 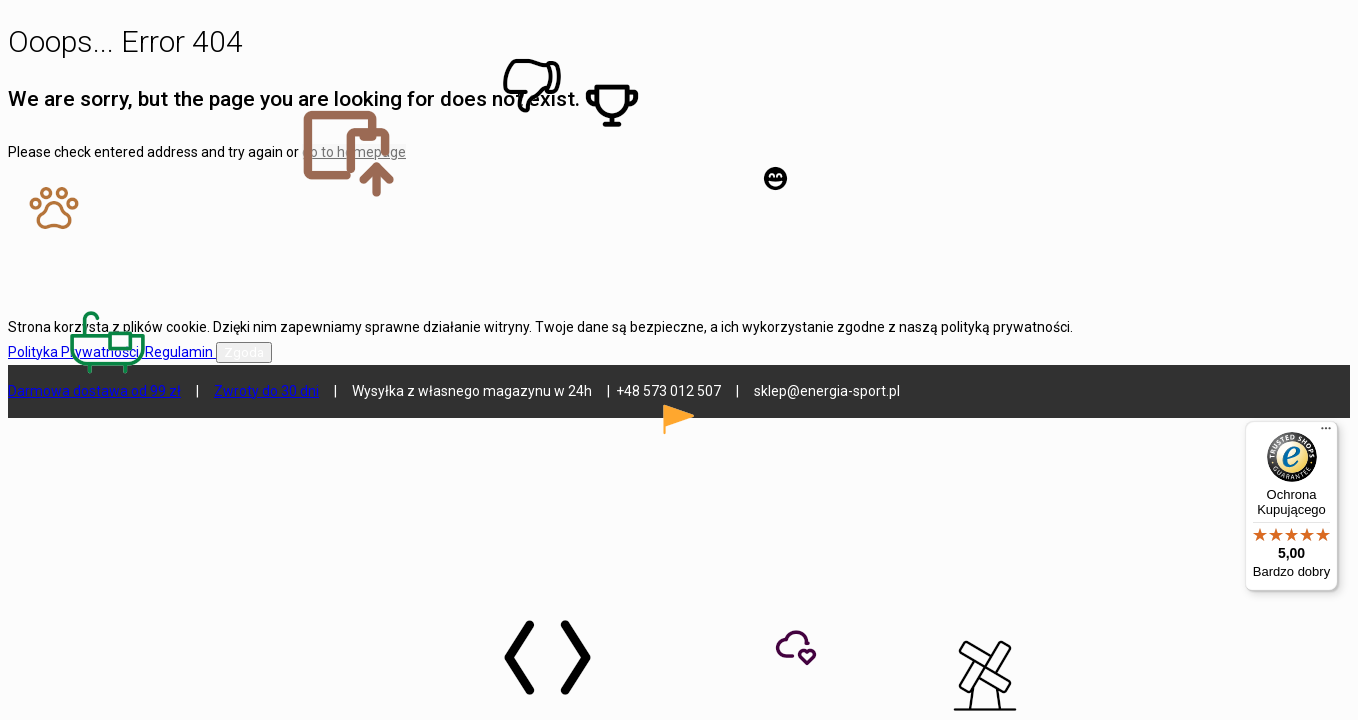 What do you see at coordinates (547, 657) in the screenshot?
I see `view or edit source code` at bounding box center [547, 657].